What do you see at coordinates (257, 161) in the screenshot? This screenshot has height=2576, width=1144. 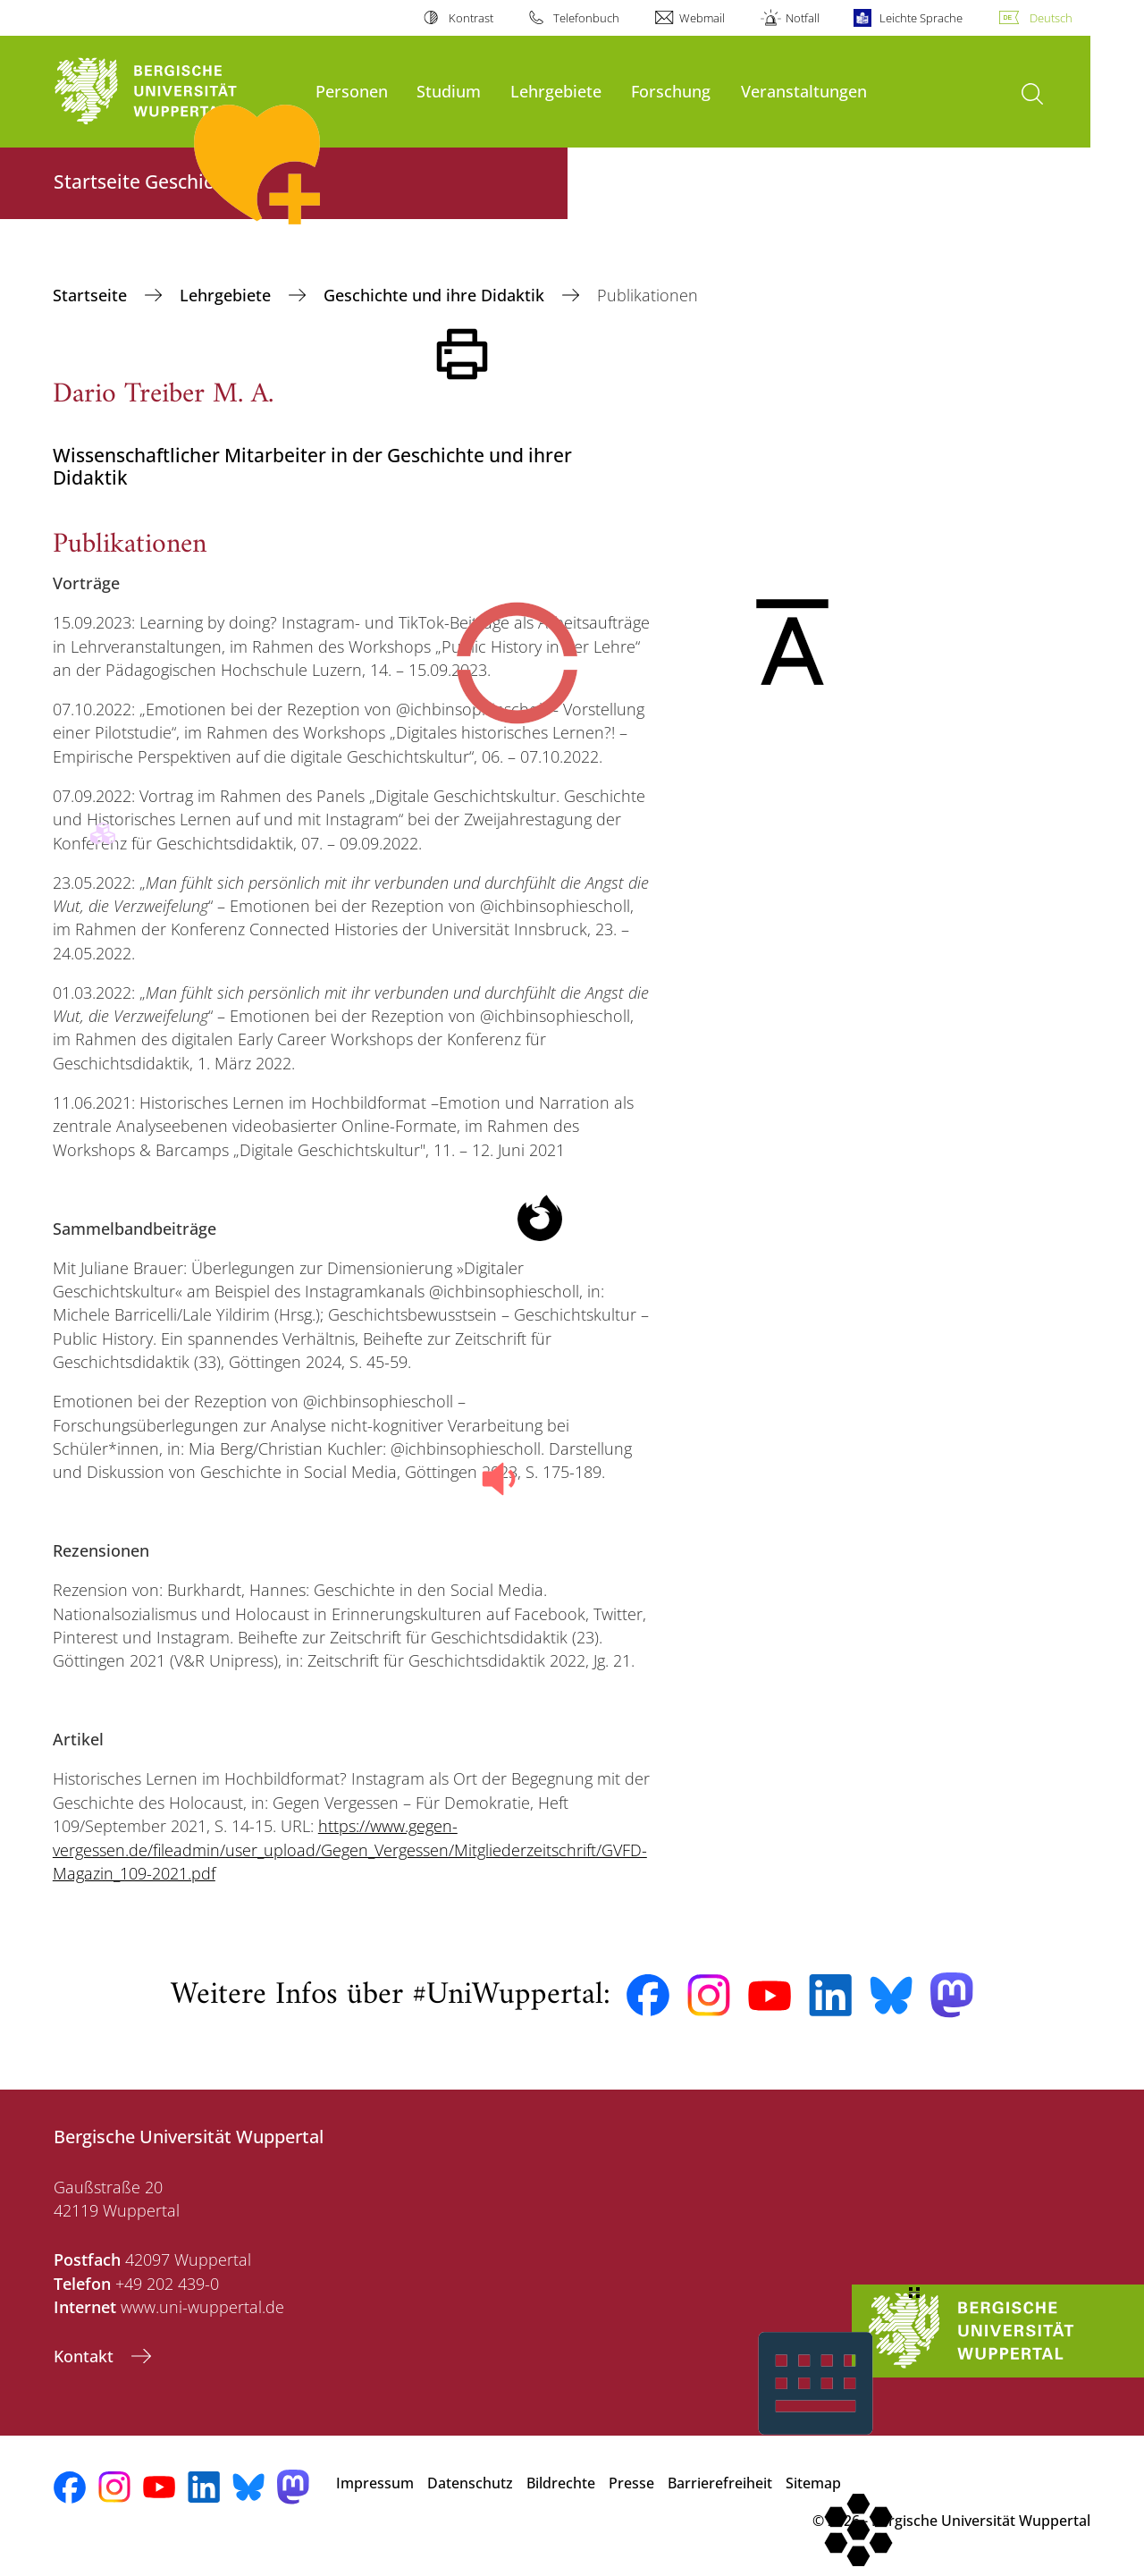 I see `add to favorites` at bounding box center [257, 161].